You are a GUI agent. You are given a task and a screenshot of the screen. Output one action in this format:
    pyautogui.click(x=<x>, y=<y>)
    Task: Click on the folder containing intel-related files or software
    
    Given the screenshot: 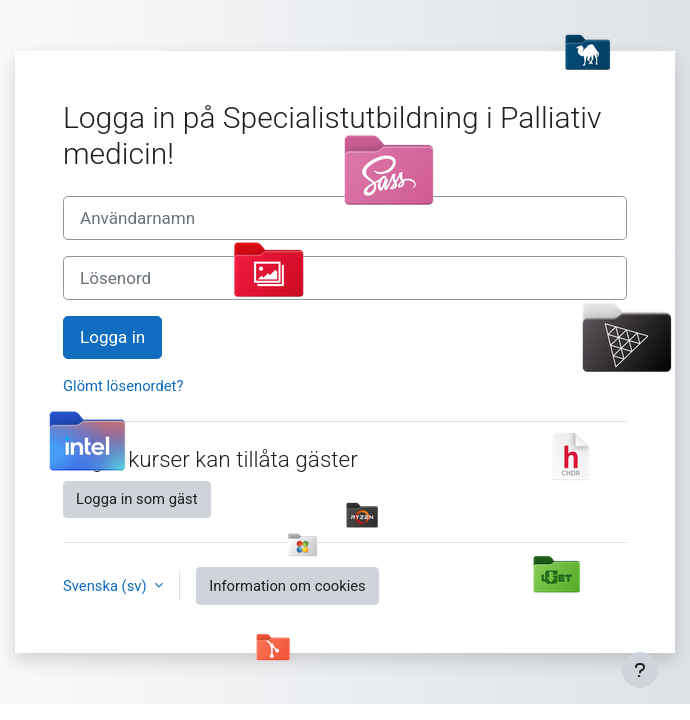 What is the action you would take?
    pyautogui.click(x=87, y=443)
    